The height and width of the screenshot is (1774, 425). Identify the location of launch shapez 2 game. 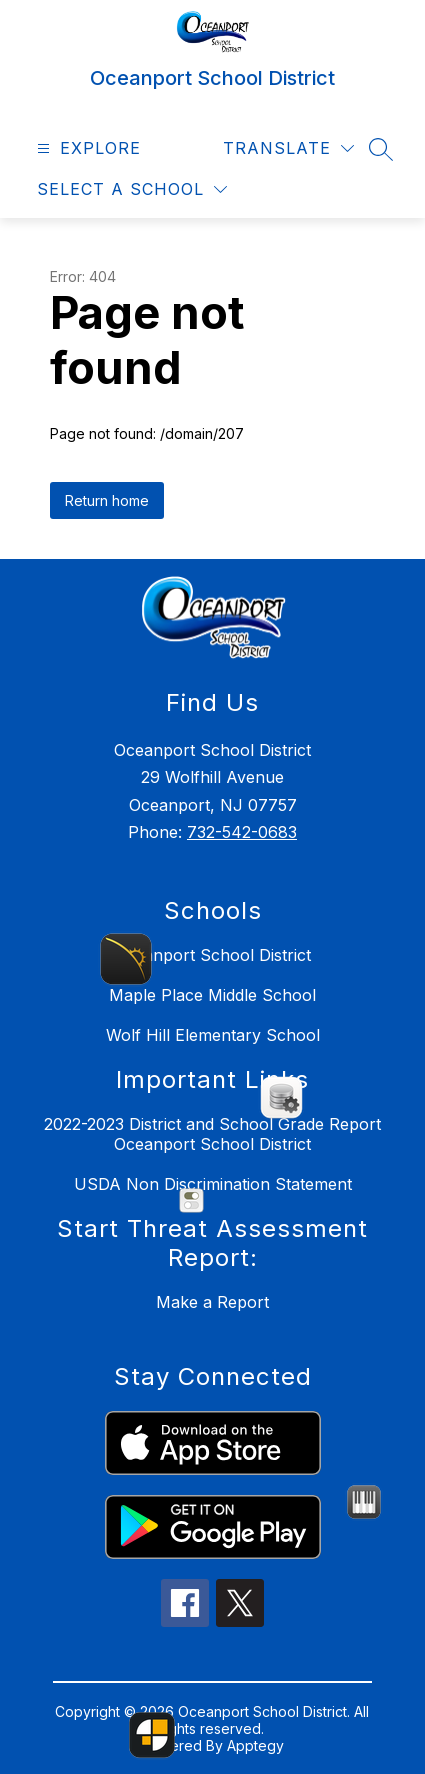
(152, 1735).